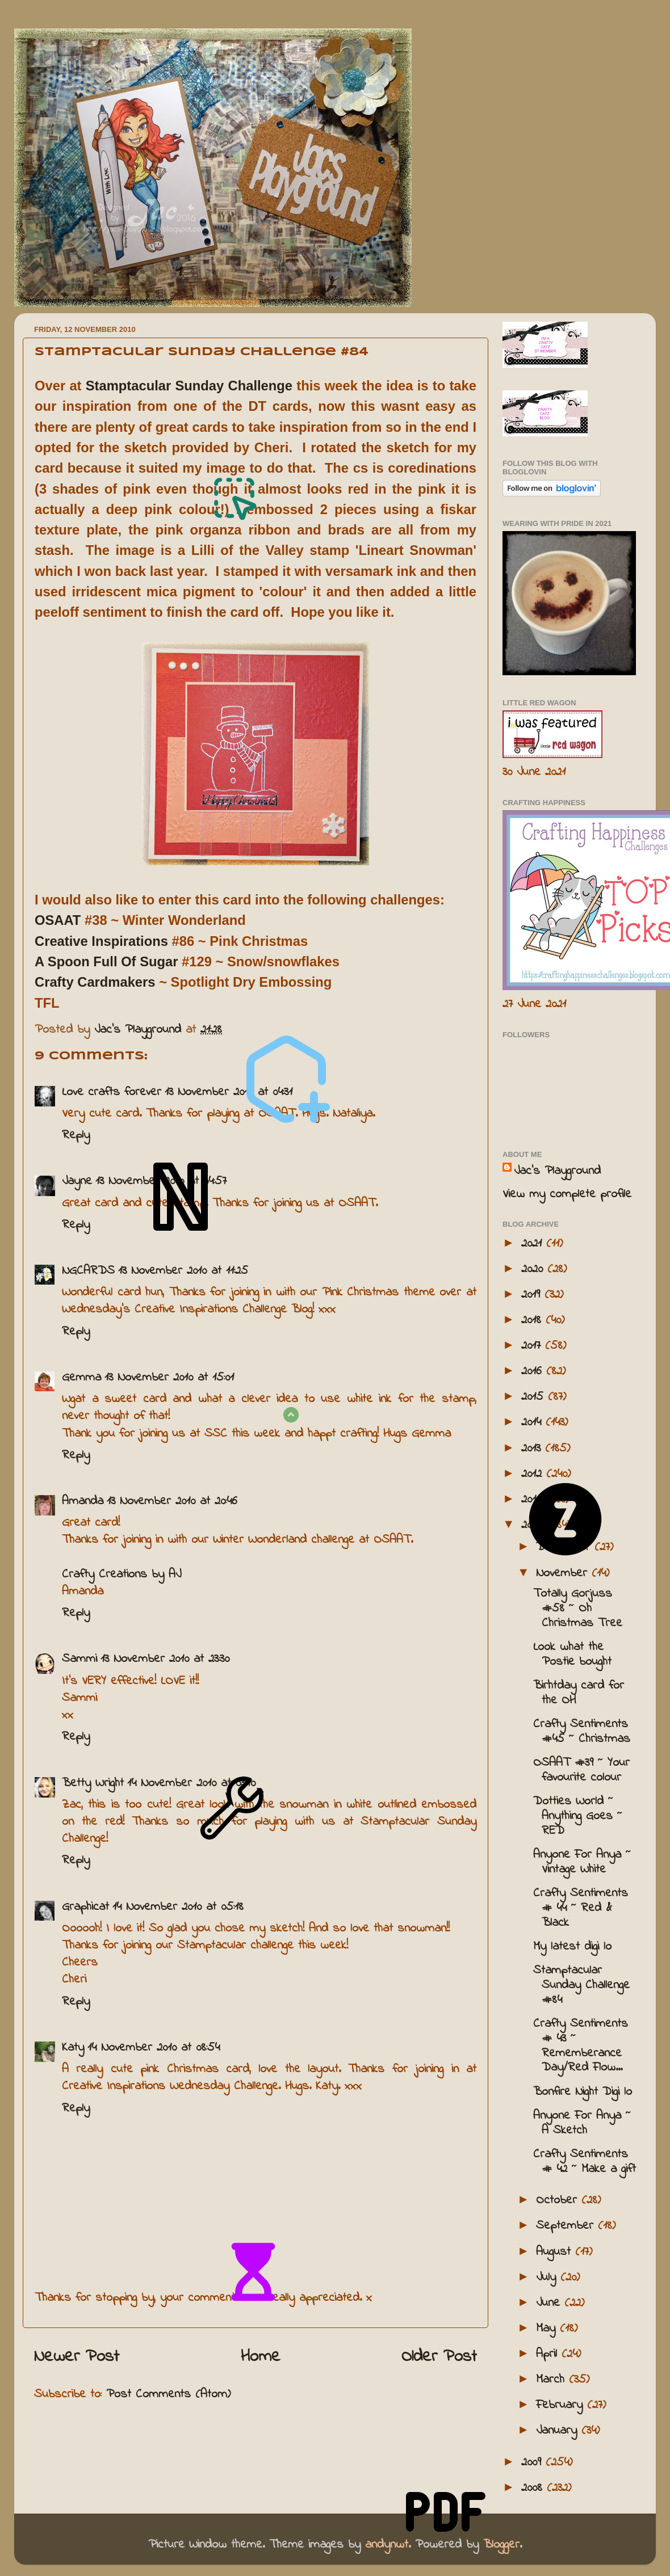 This screenshot has width=670, height=2576. I want to click on open Netflix app, so click(181, 1197).